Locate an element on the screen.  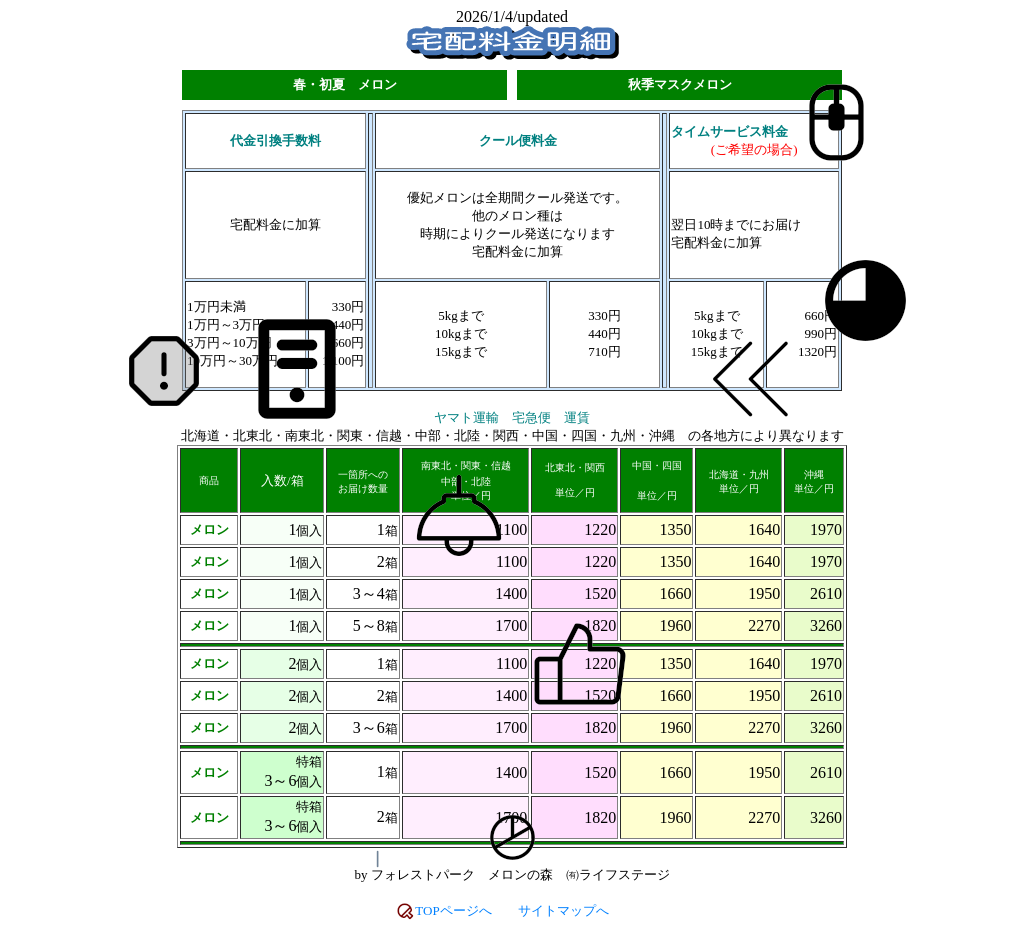
indicates a warning or critical alert is located at coordinates (164, 371).